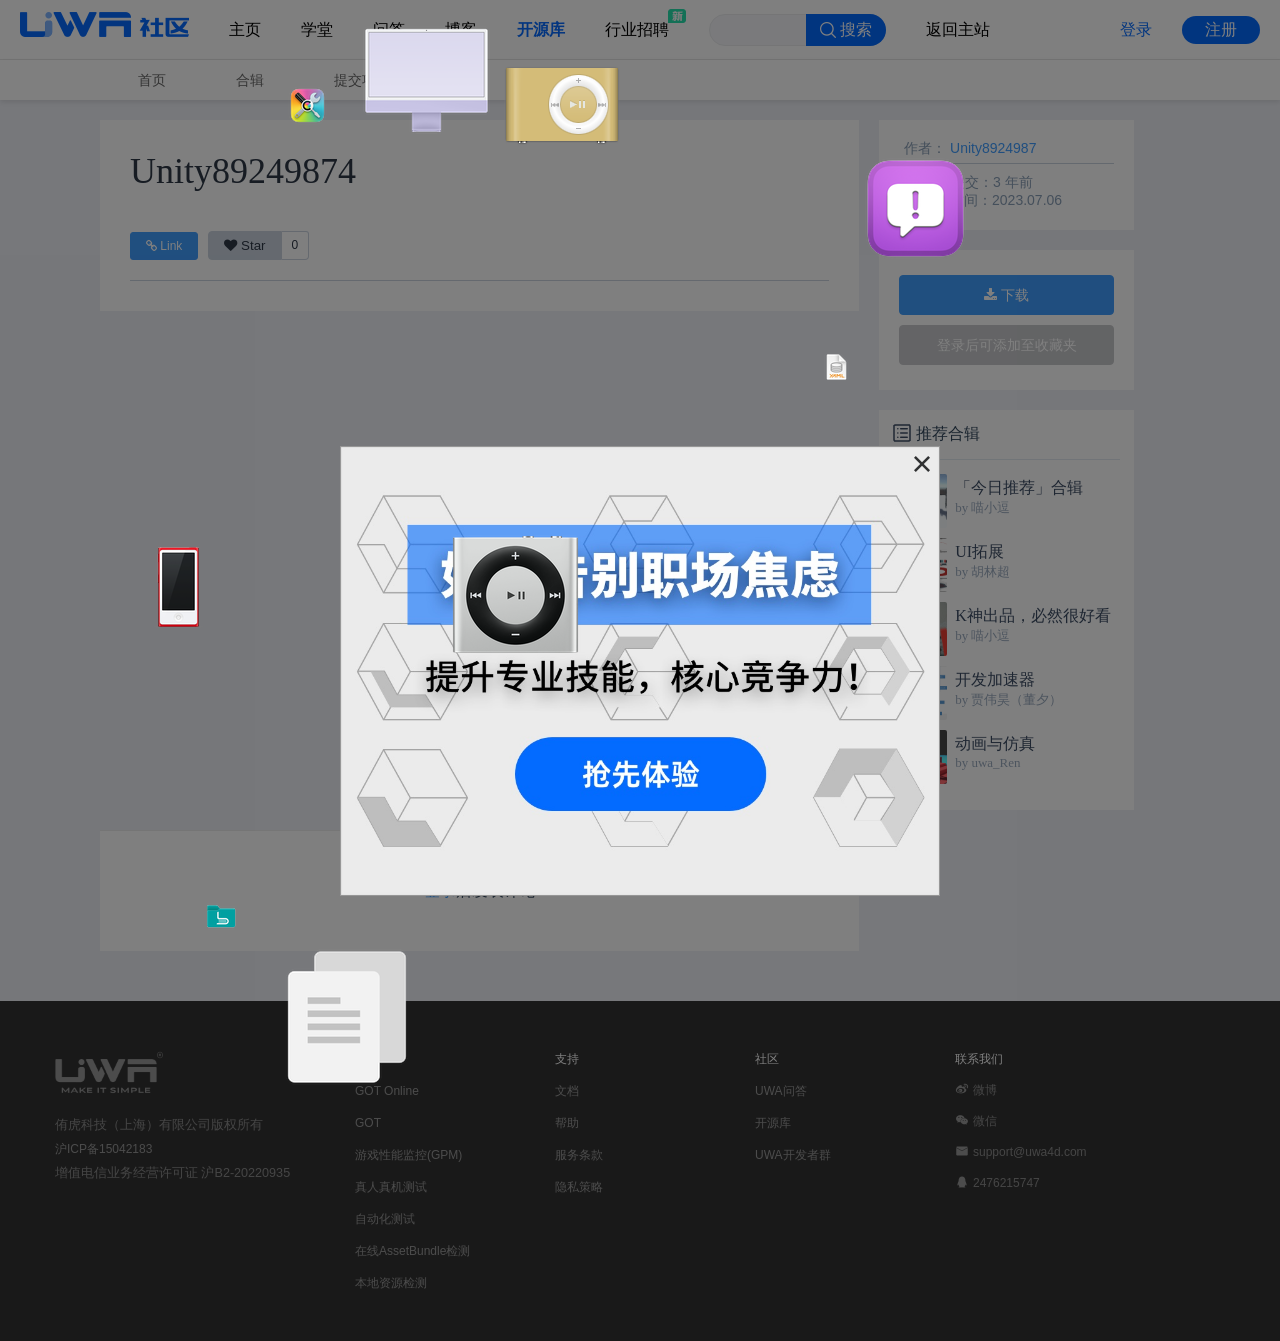  I want to click on iPod nano device in red, so click(178, 587).